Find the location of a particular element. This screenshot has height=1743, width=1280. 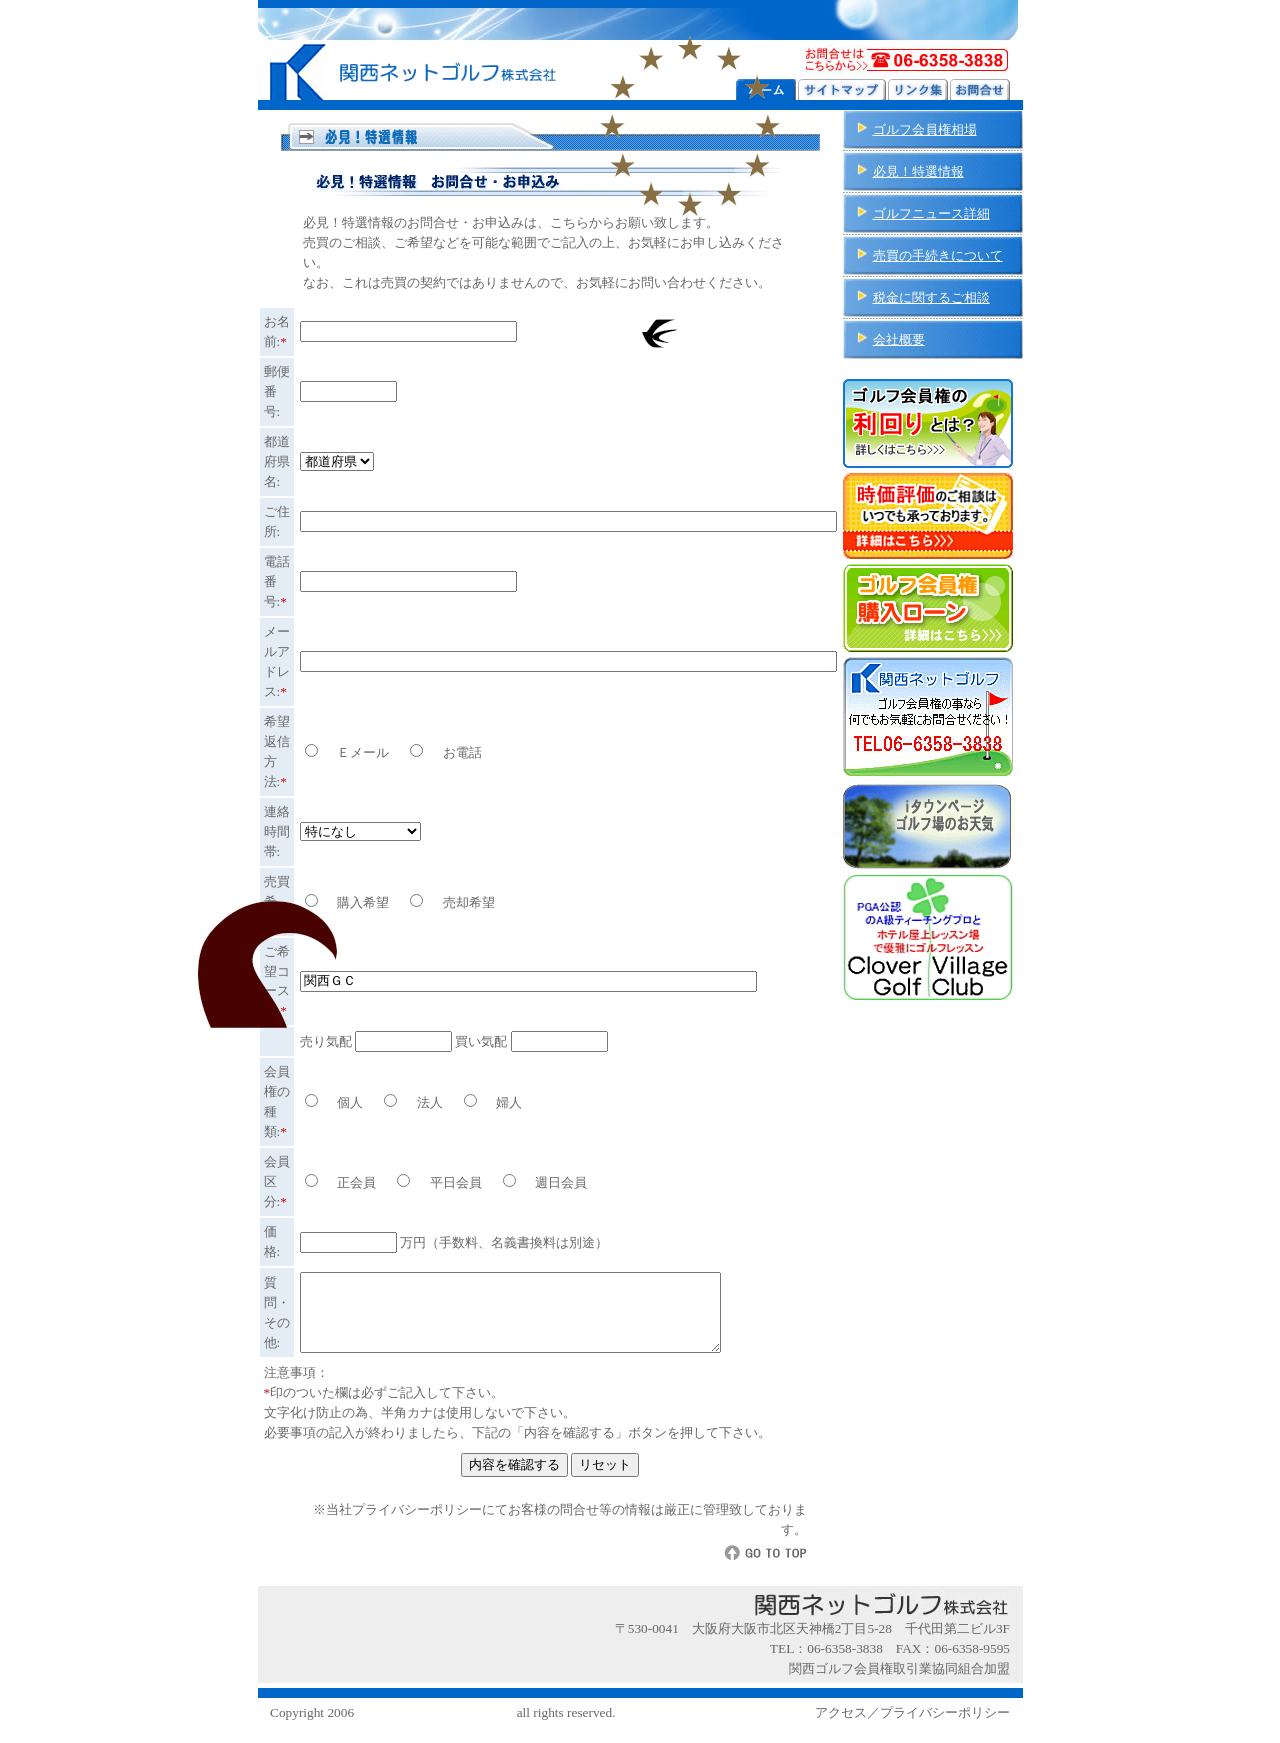

china eastern airlines logo is located at coordinates (659, 333).